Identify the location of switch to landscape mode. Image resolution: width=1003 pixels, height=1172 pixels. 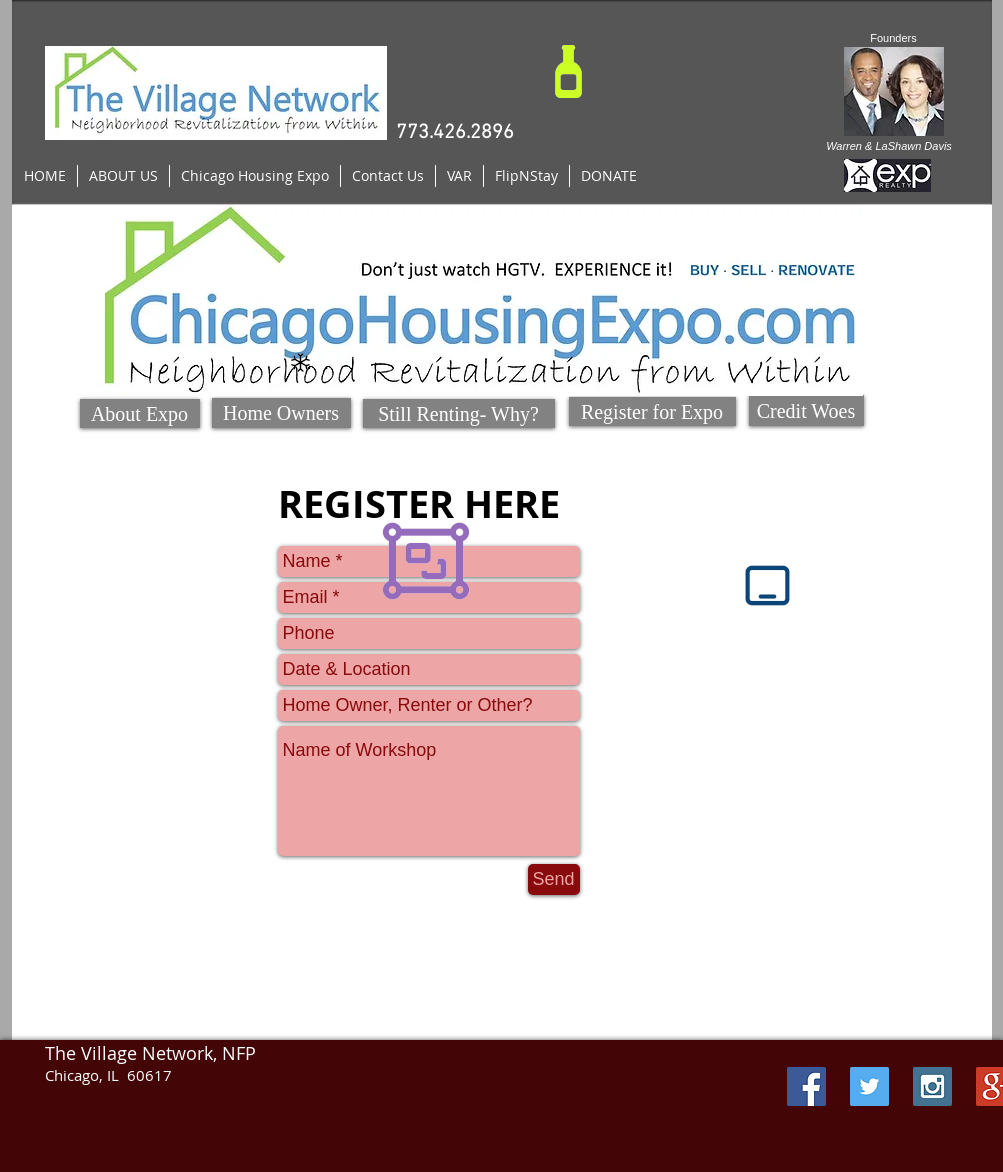
(767, 585).